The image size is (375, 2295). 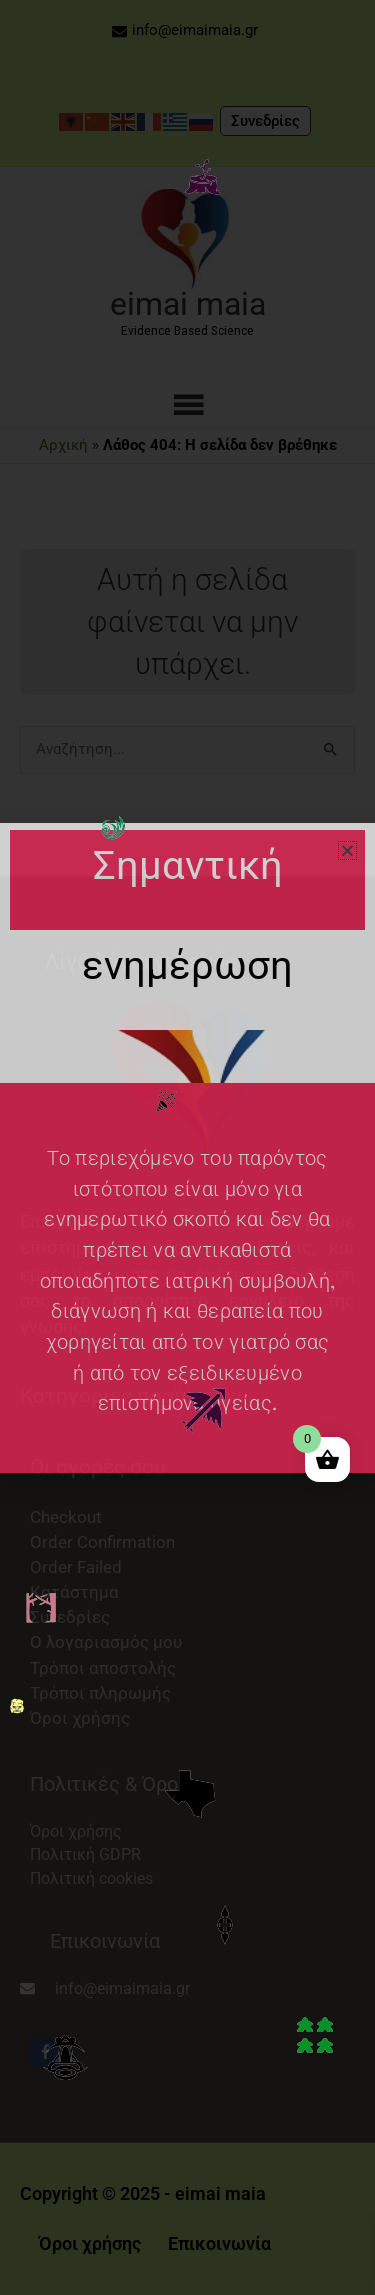 I want to click on celebrate an achievement or milestone, so click(x=166, y=1101).